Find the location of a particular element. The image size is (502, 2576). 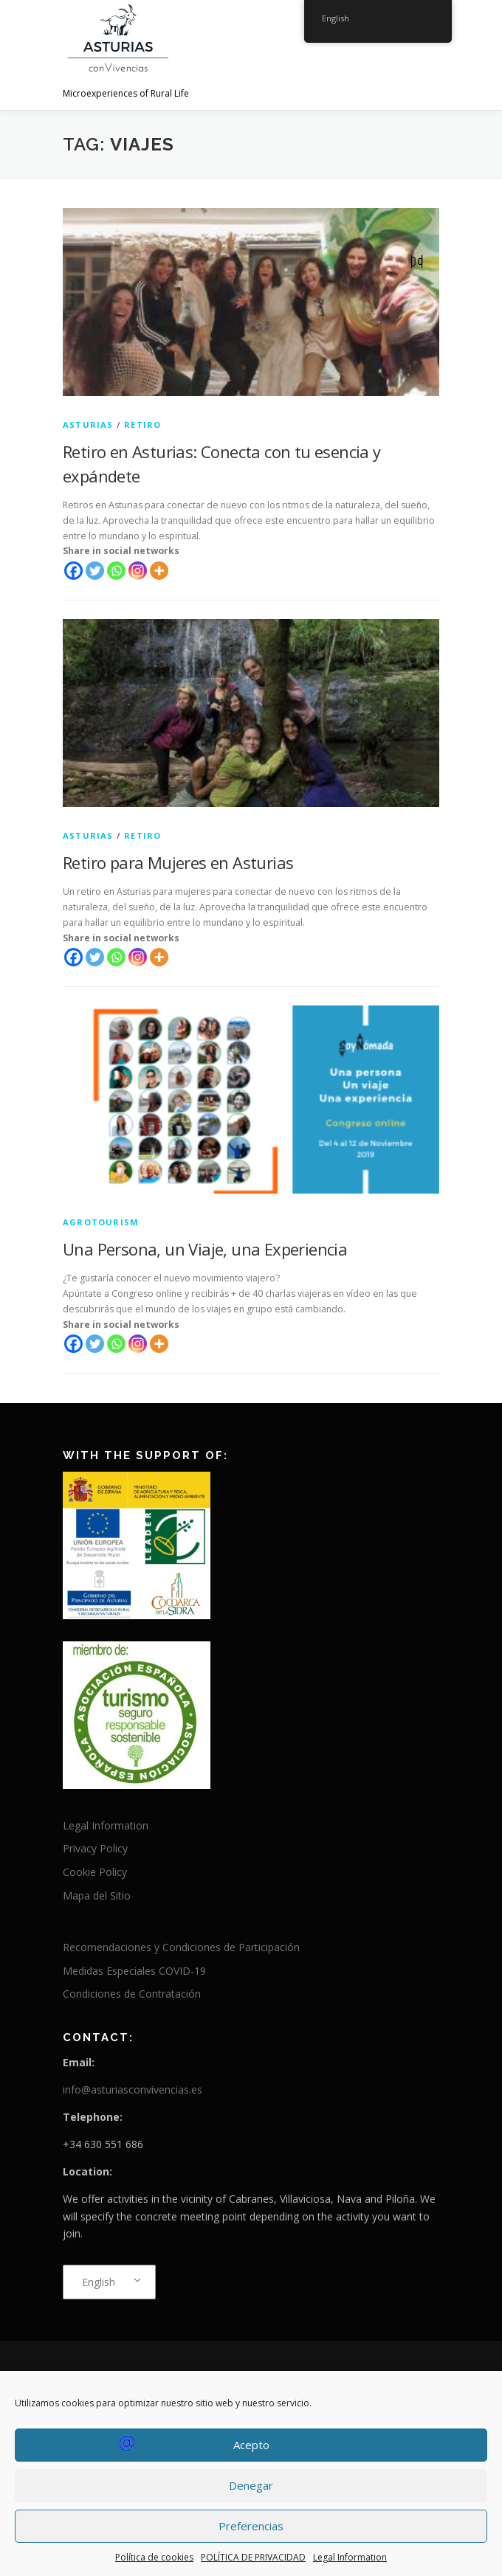

compose a new email is located at coordinates (127, 2443).